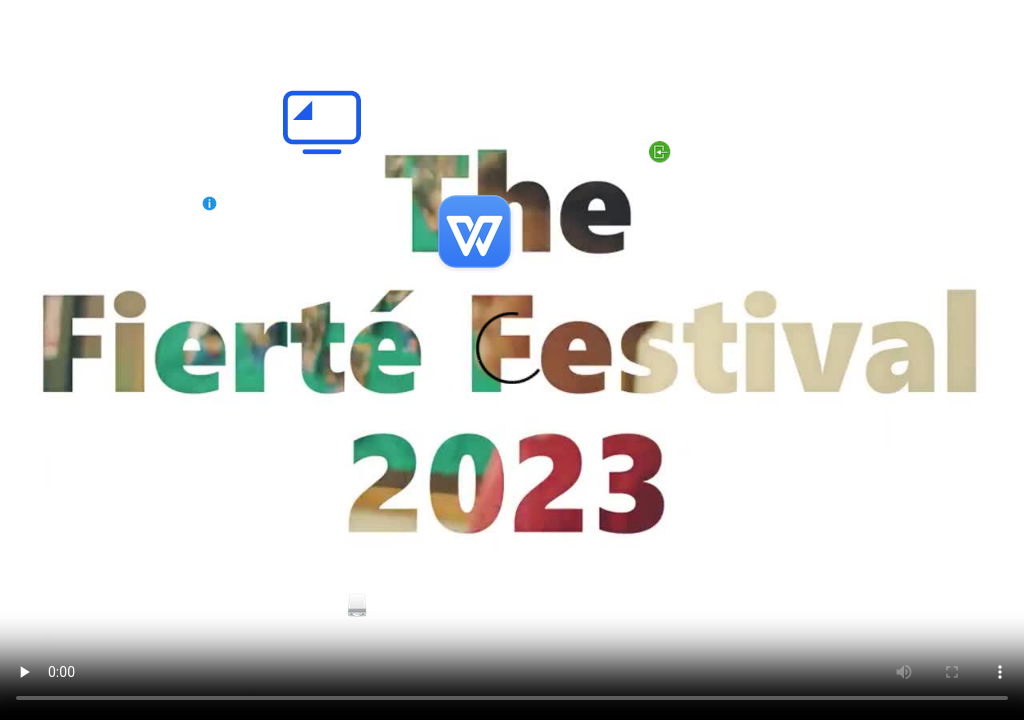  What do you see at coordinates (474, 231) in the screenshot?
I see `open WPS Office application` at bounding box center [474, 231].